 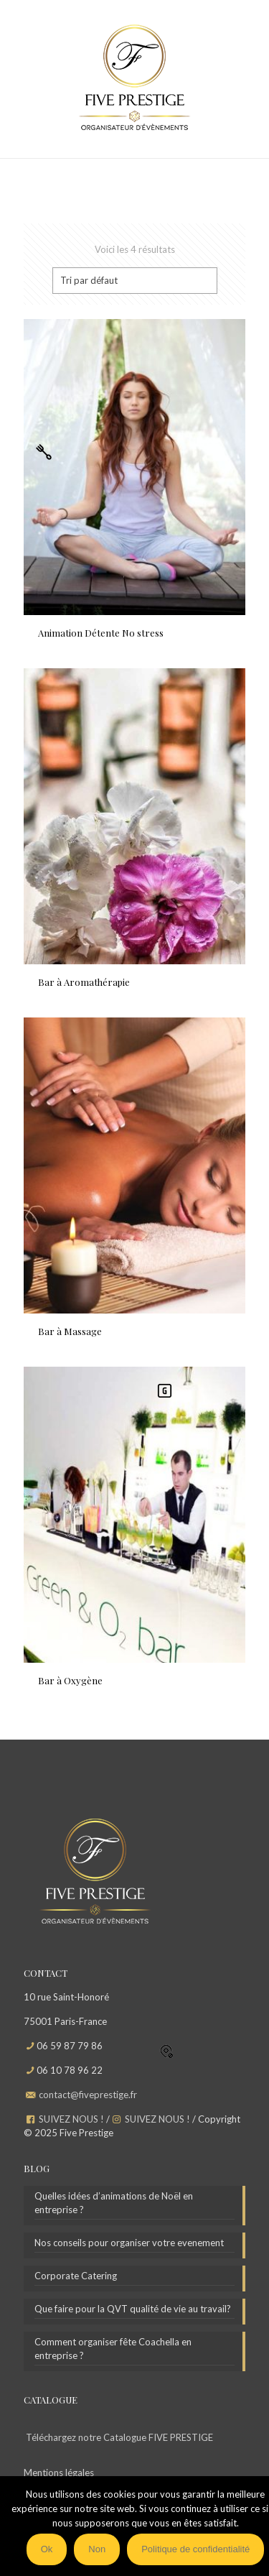 I want to click on access Google services or integration, so click(x=164, y=1390).